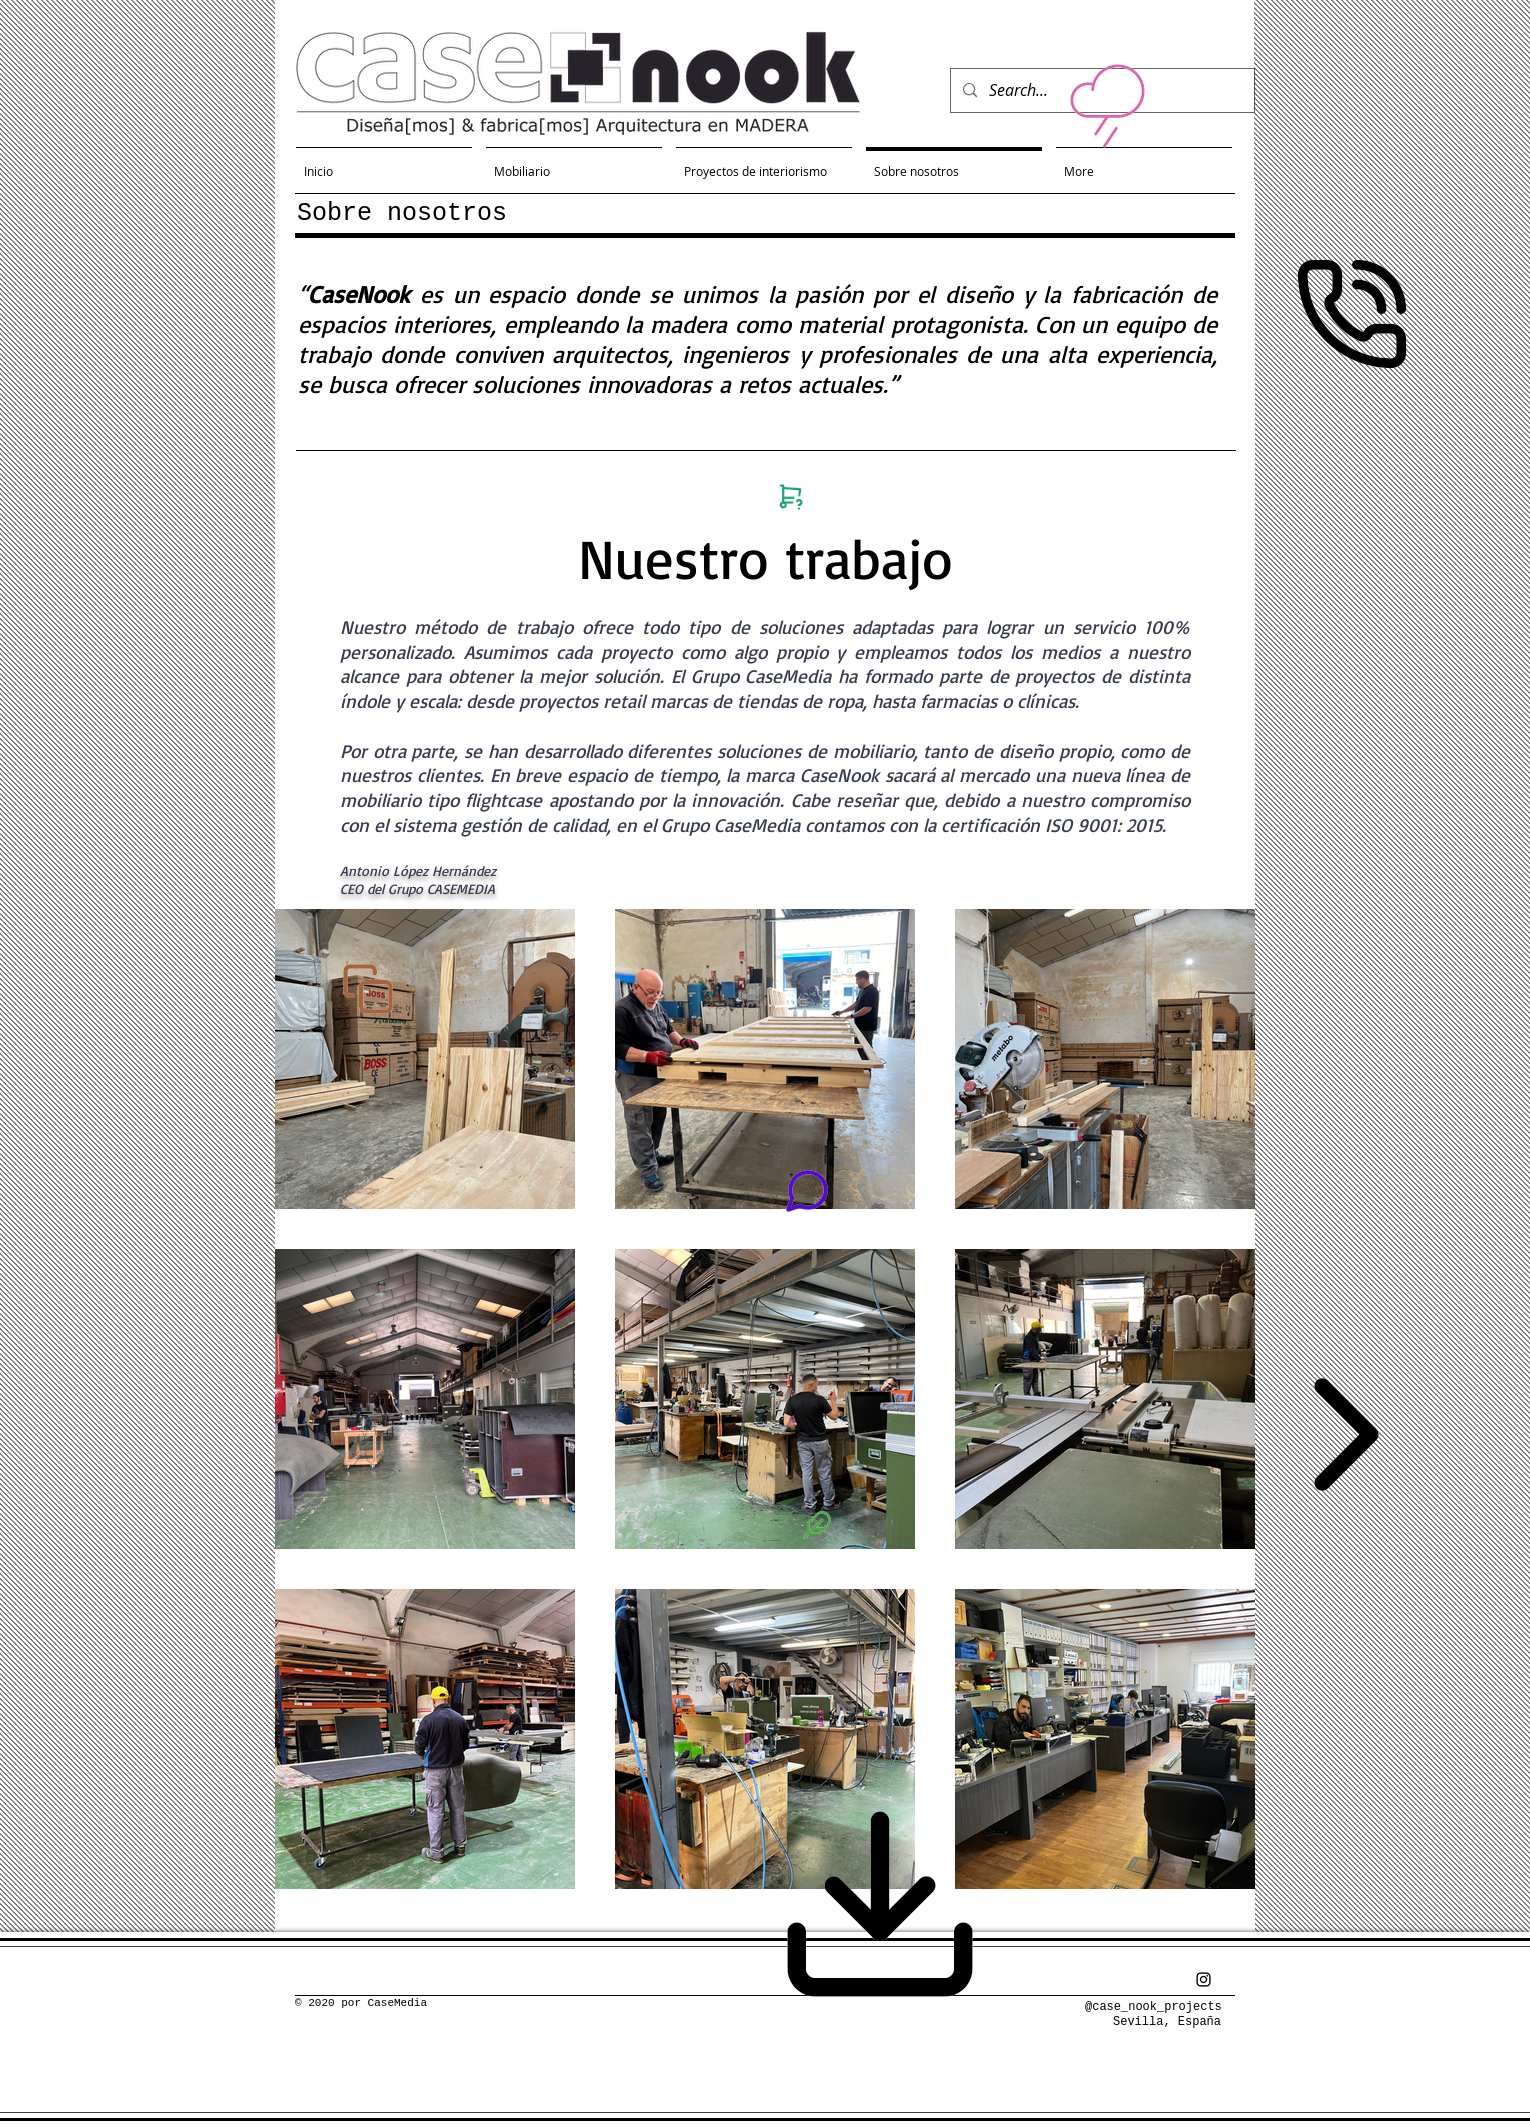  Describe the element at coordinates (807, 1191) in the screenshot. I see `open messaging or chat` at that location.